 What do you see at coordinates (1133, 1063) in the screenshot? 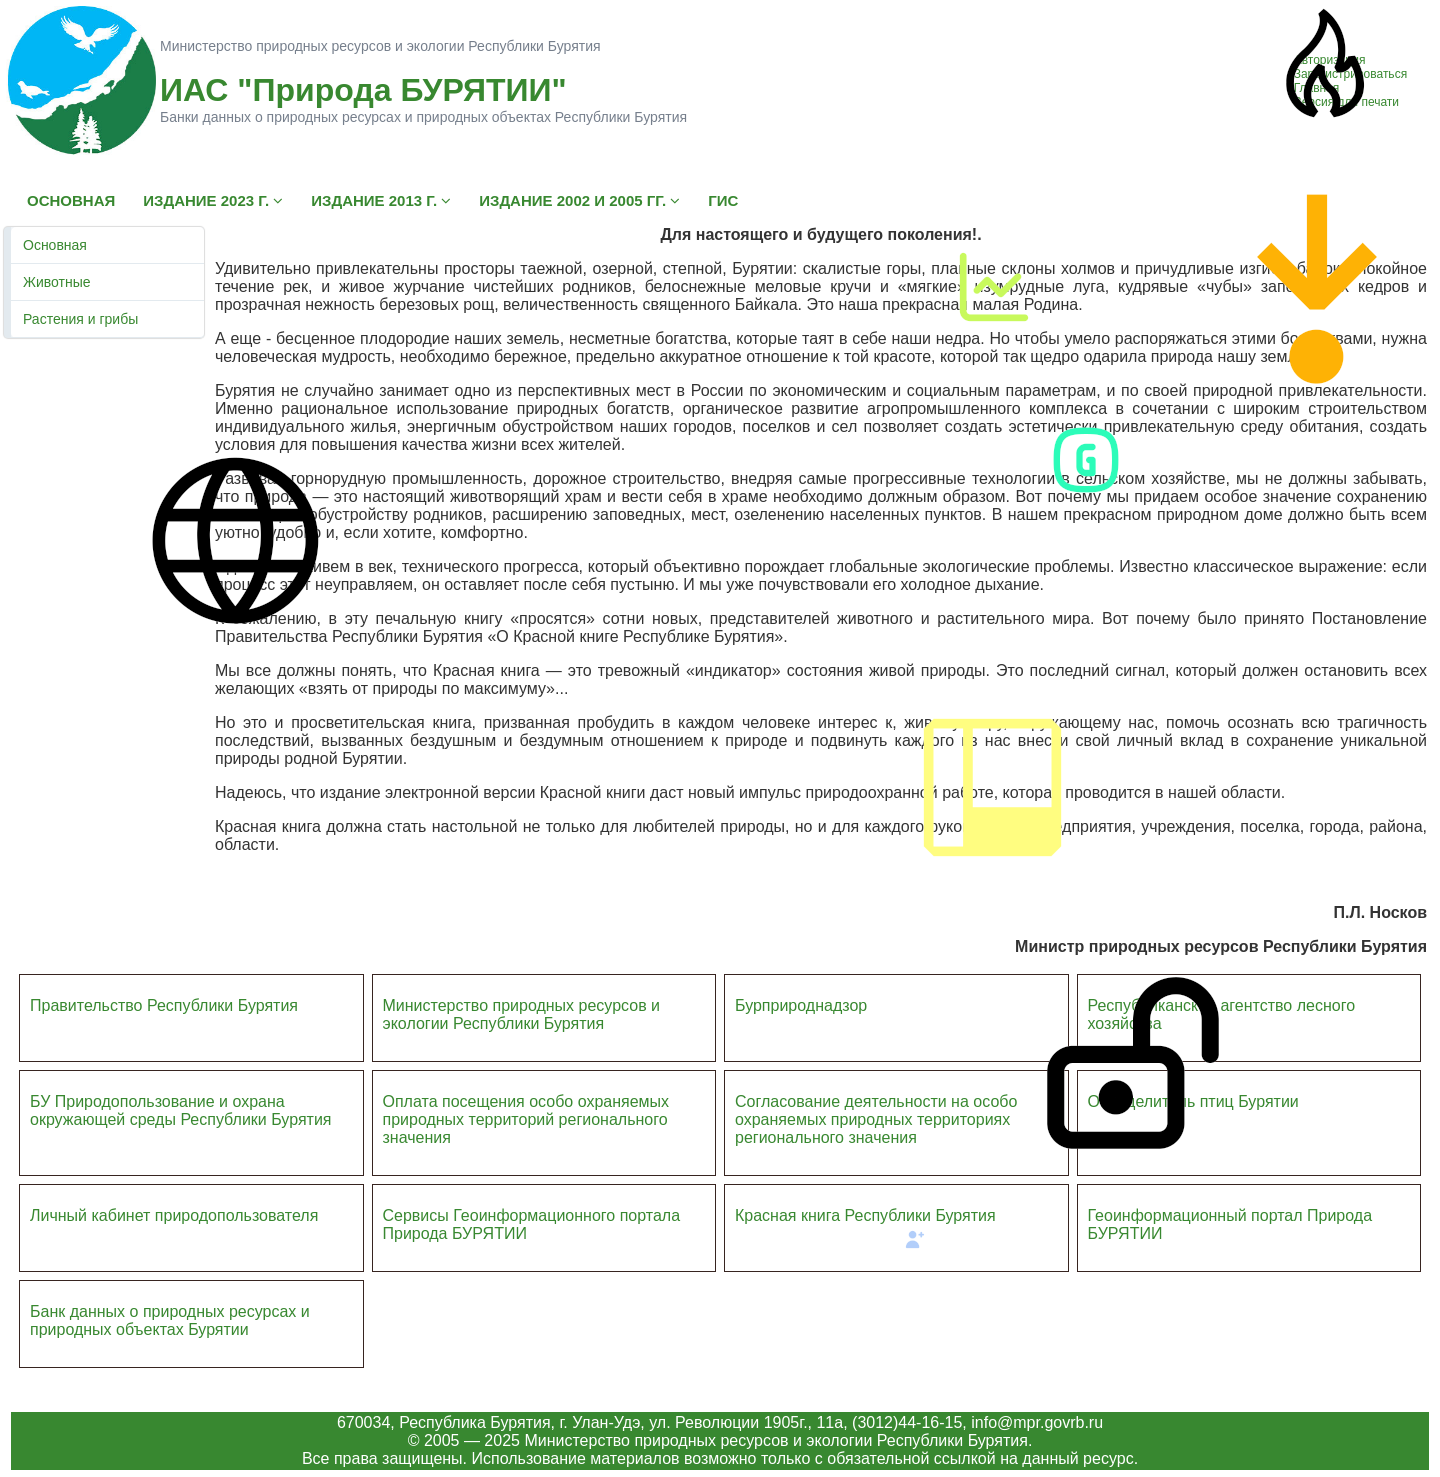
I see `unlocked or unsecured state` at bounding box center [1133, 1063].